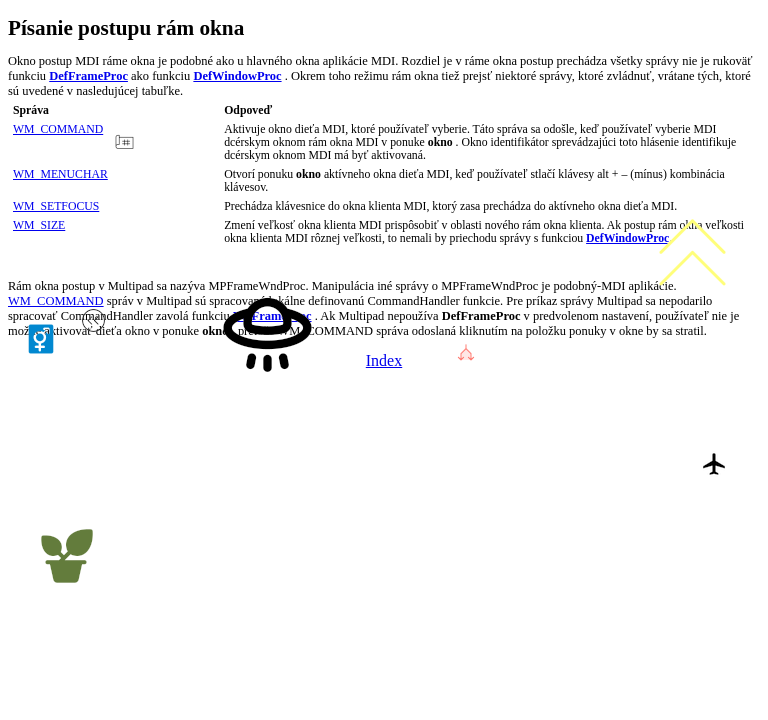  Describe the element at coordinates (93, 320) in the screenshot. I see `go back to the beginning` at that location.